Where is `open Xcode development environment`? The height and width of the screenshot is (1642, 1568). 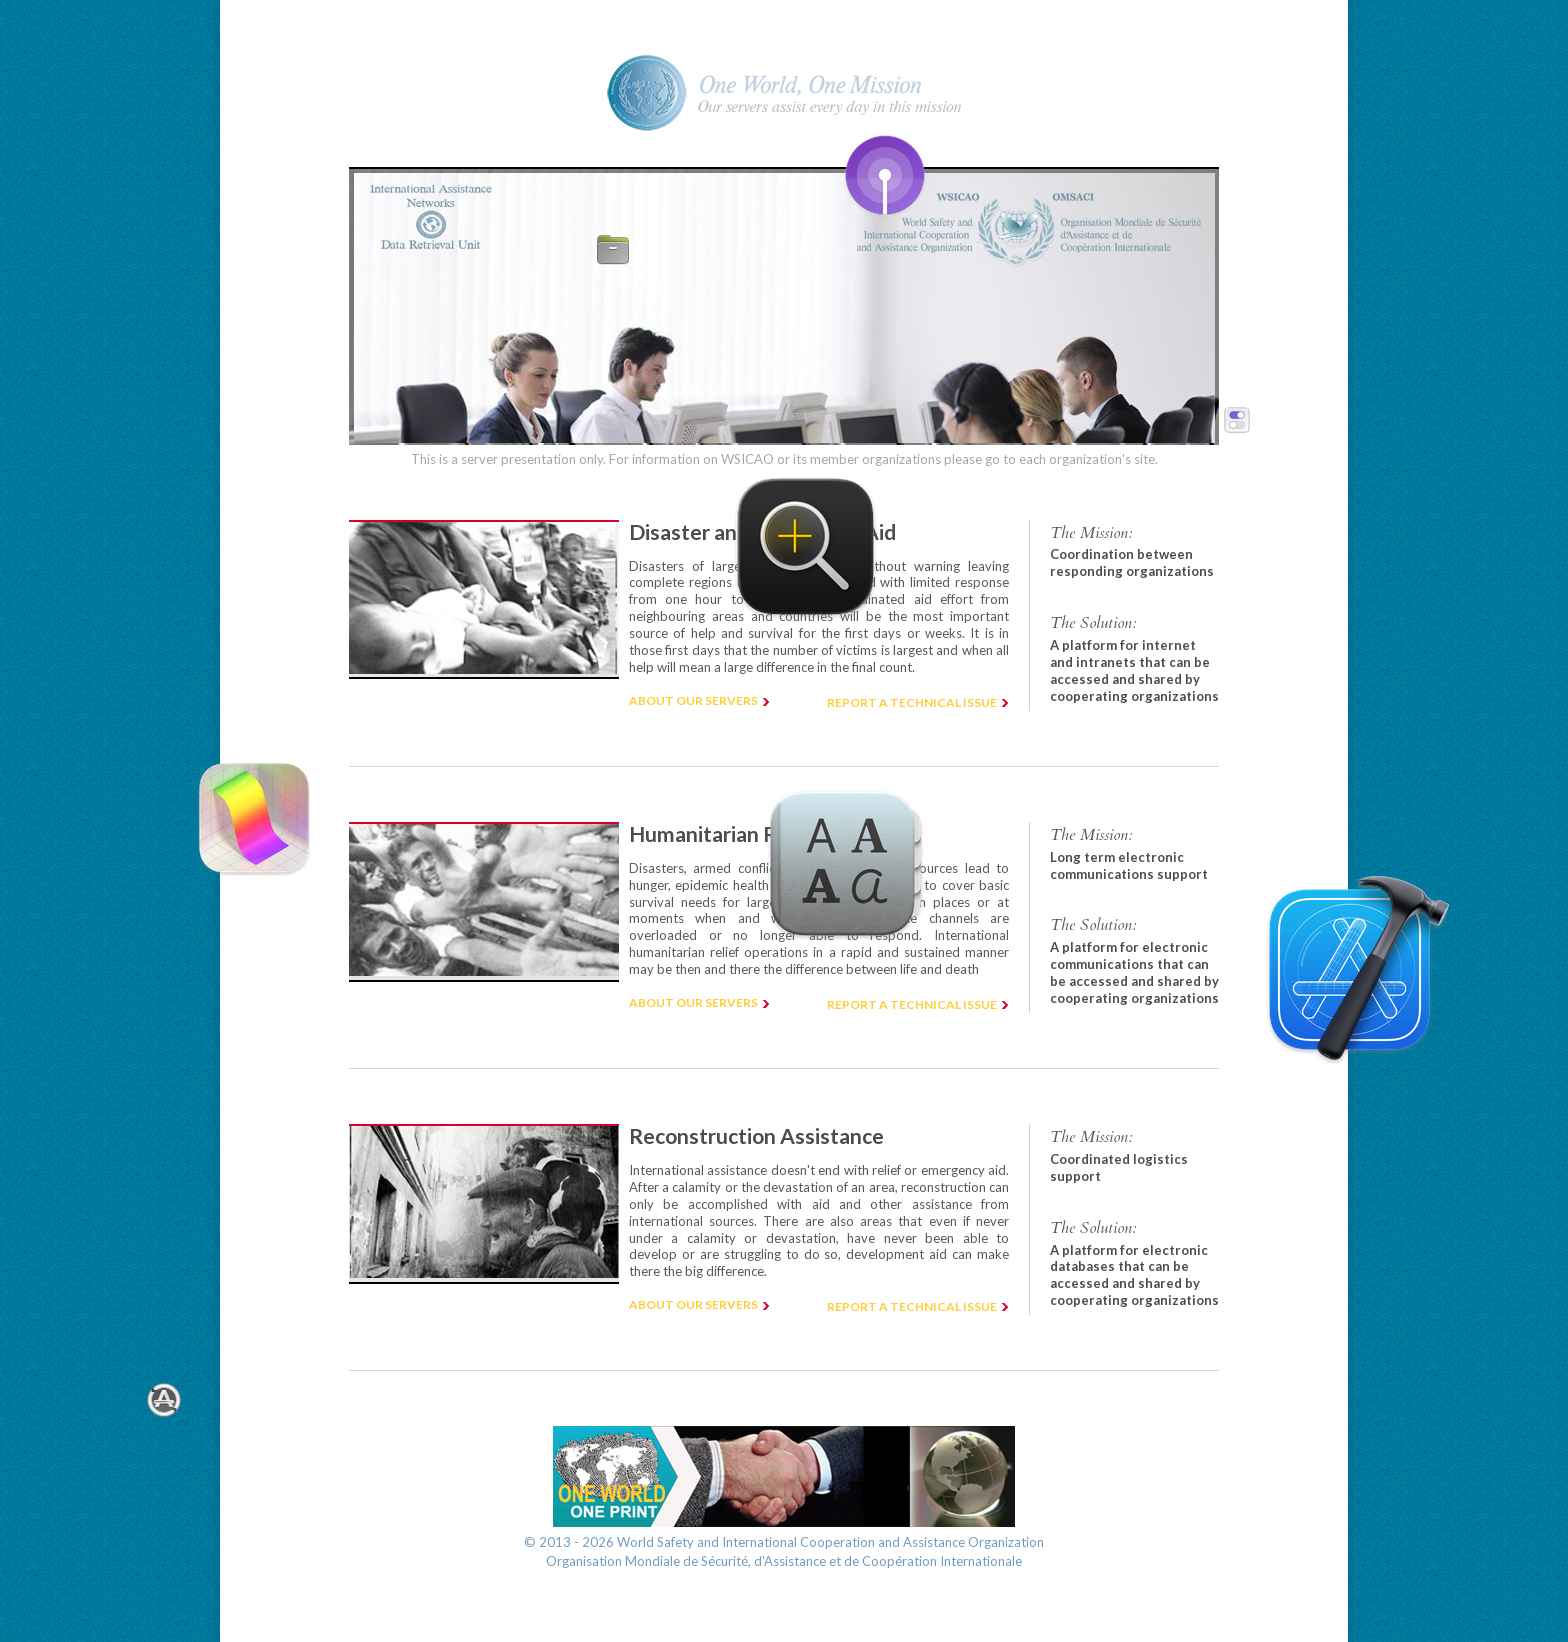 open Xcode development environment is located at coordinates (1349, 969).